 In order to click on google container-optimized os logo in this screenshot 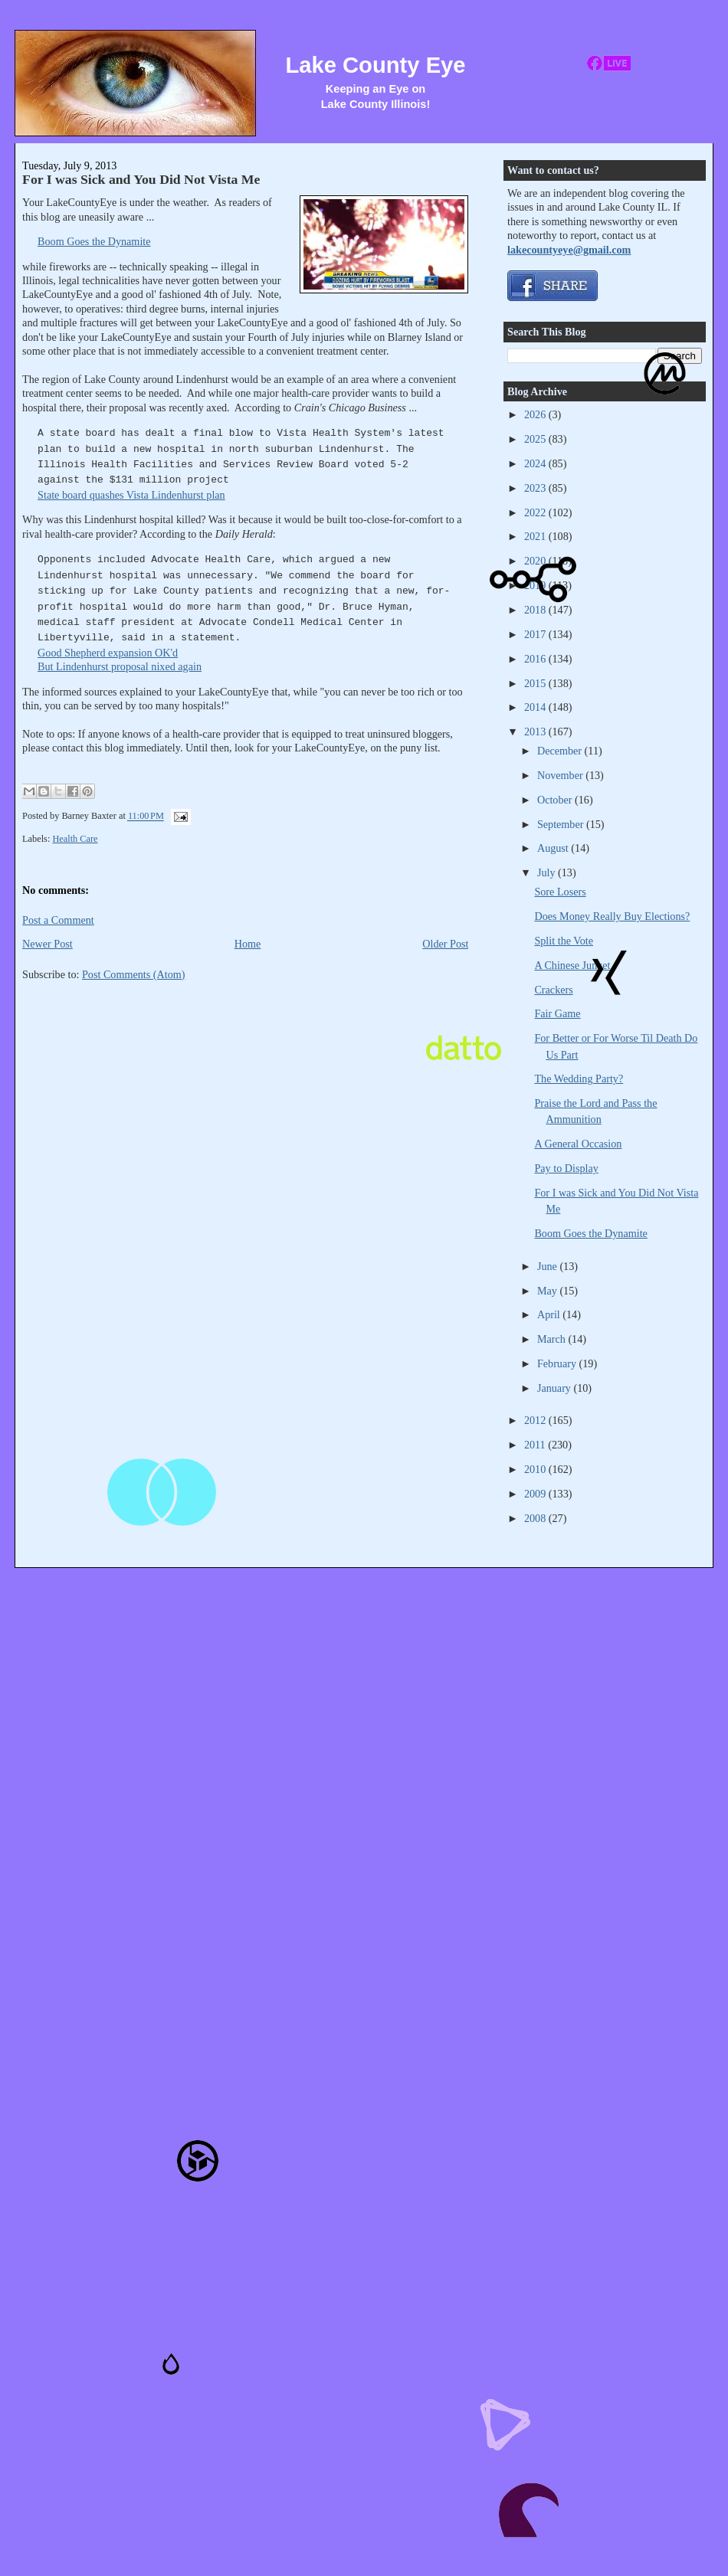, I will do `click(198, 2161)`.